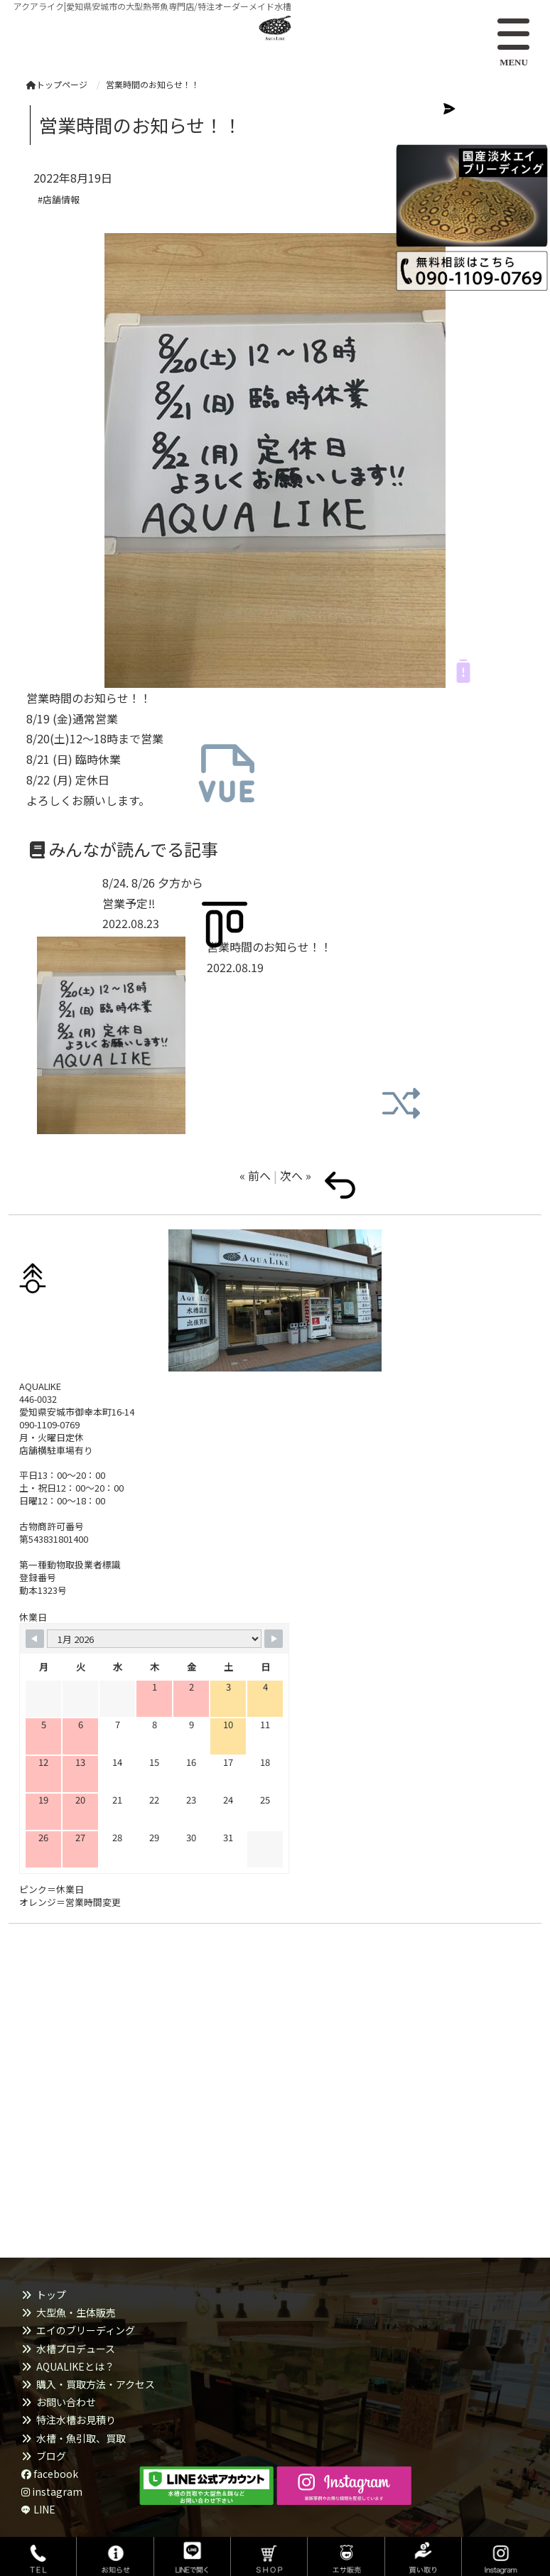  What do you see at coordinates (340, 1185) in the screenshot?
I see `undo the last action` at bounding box center [340, 1185].